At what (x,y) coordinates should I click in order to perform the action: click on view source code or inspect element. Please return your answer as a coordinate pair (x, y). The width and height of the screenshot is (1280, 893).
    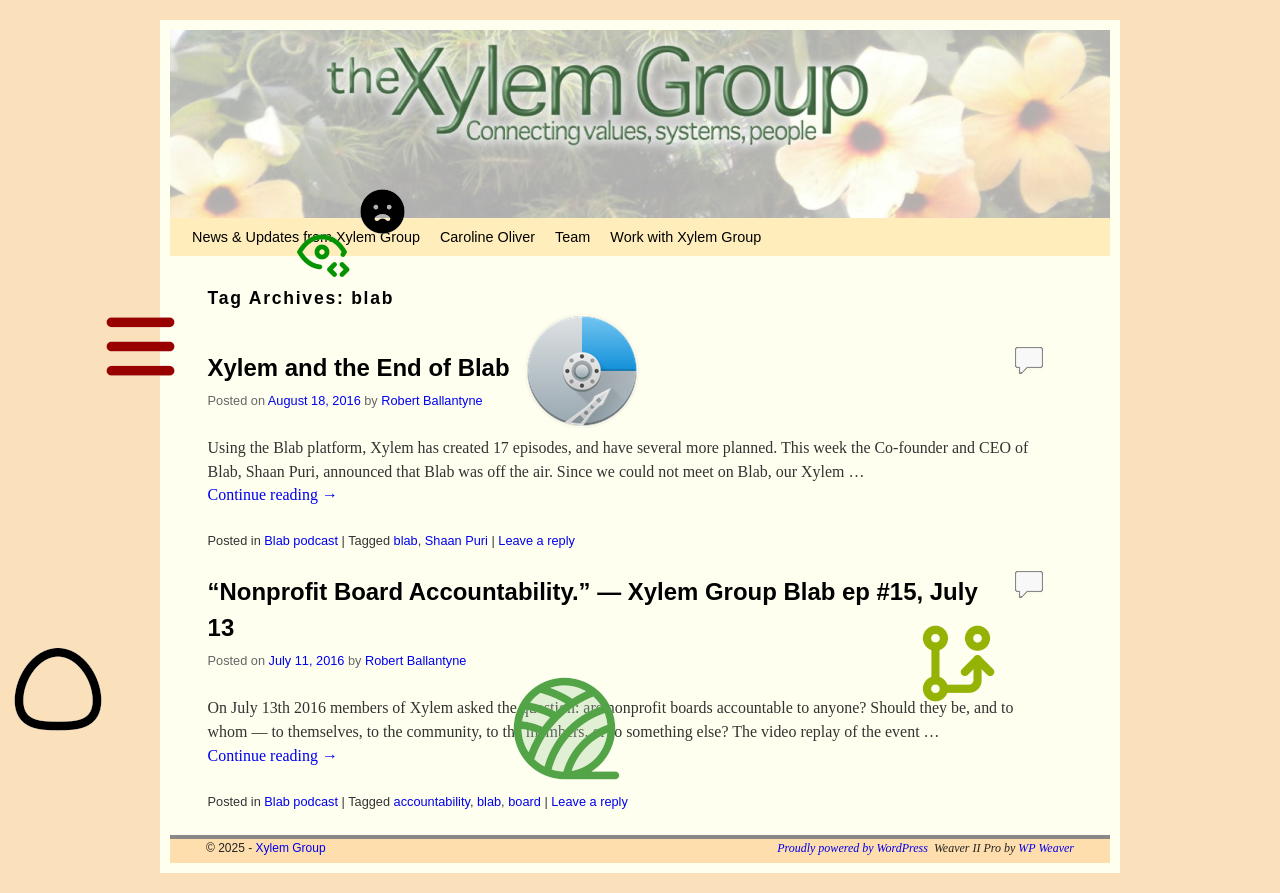
    Looking at the image, I should click on (322, 252).